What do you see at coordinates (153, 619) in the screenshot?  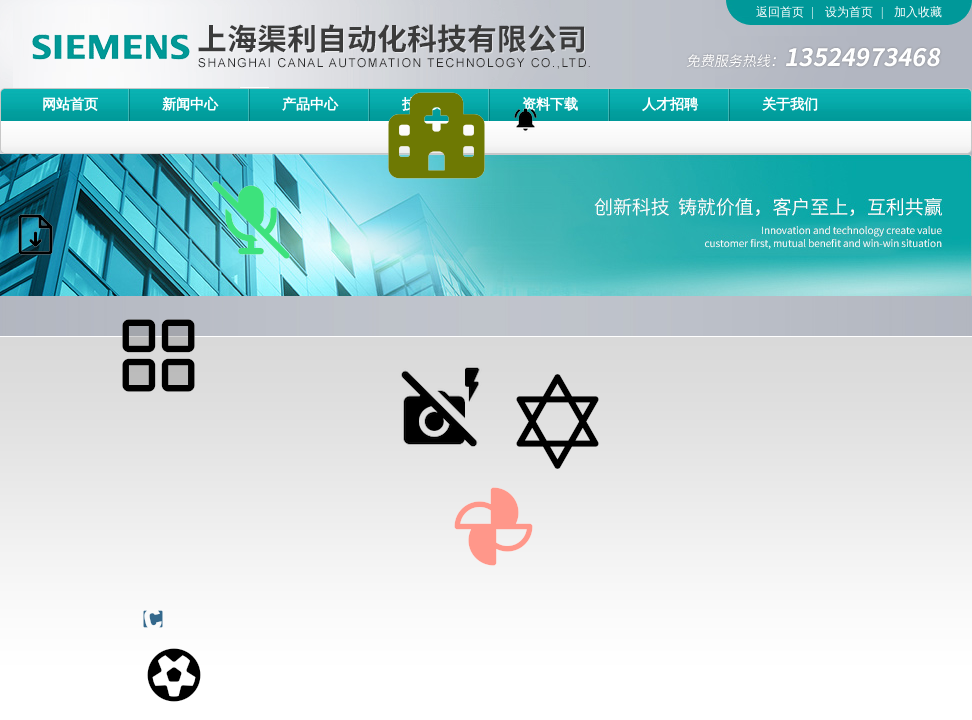 I see `contao CMS logo` at bounding box center [153, 619].